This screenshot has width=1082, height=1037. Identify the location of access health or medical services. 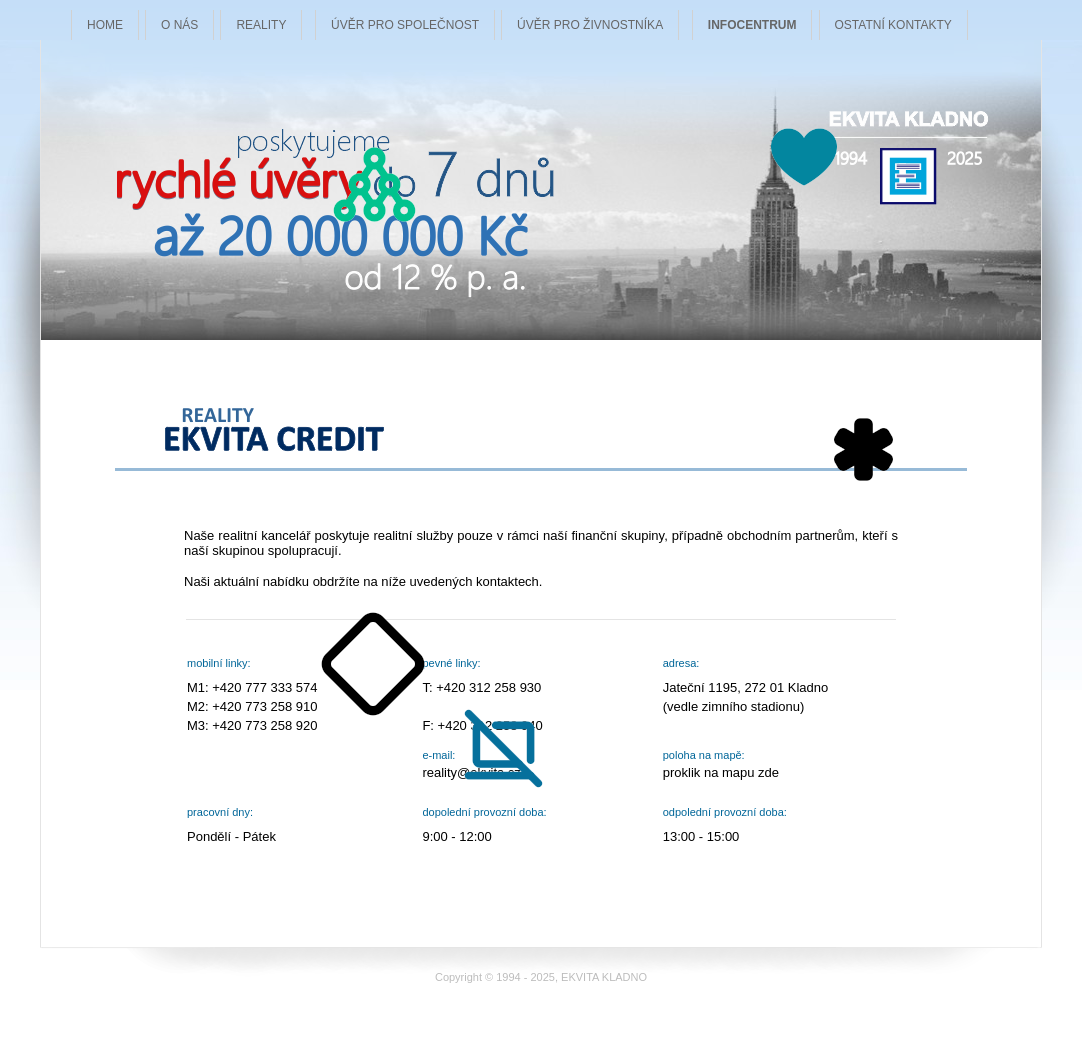
(863, 449).